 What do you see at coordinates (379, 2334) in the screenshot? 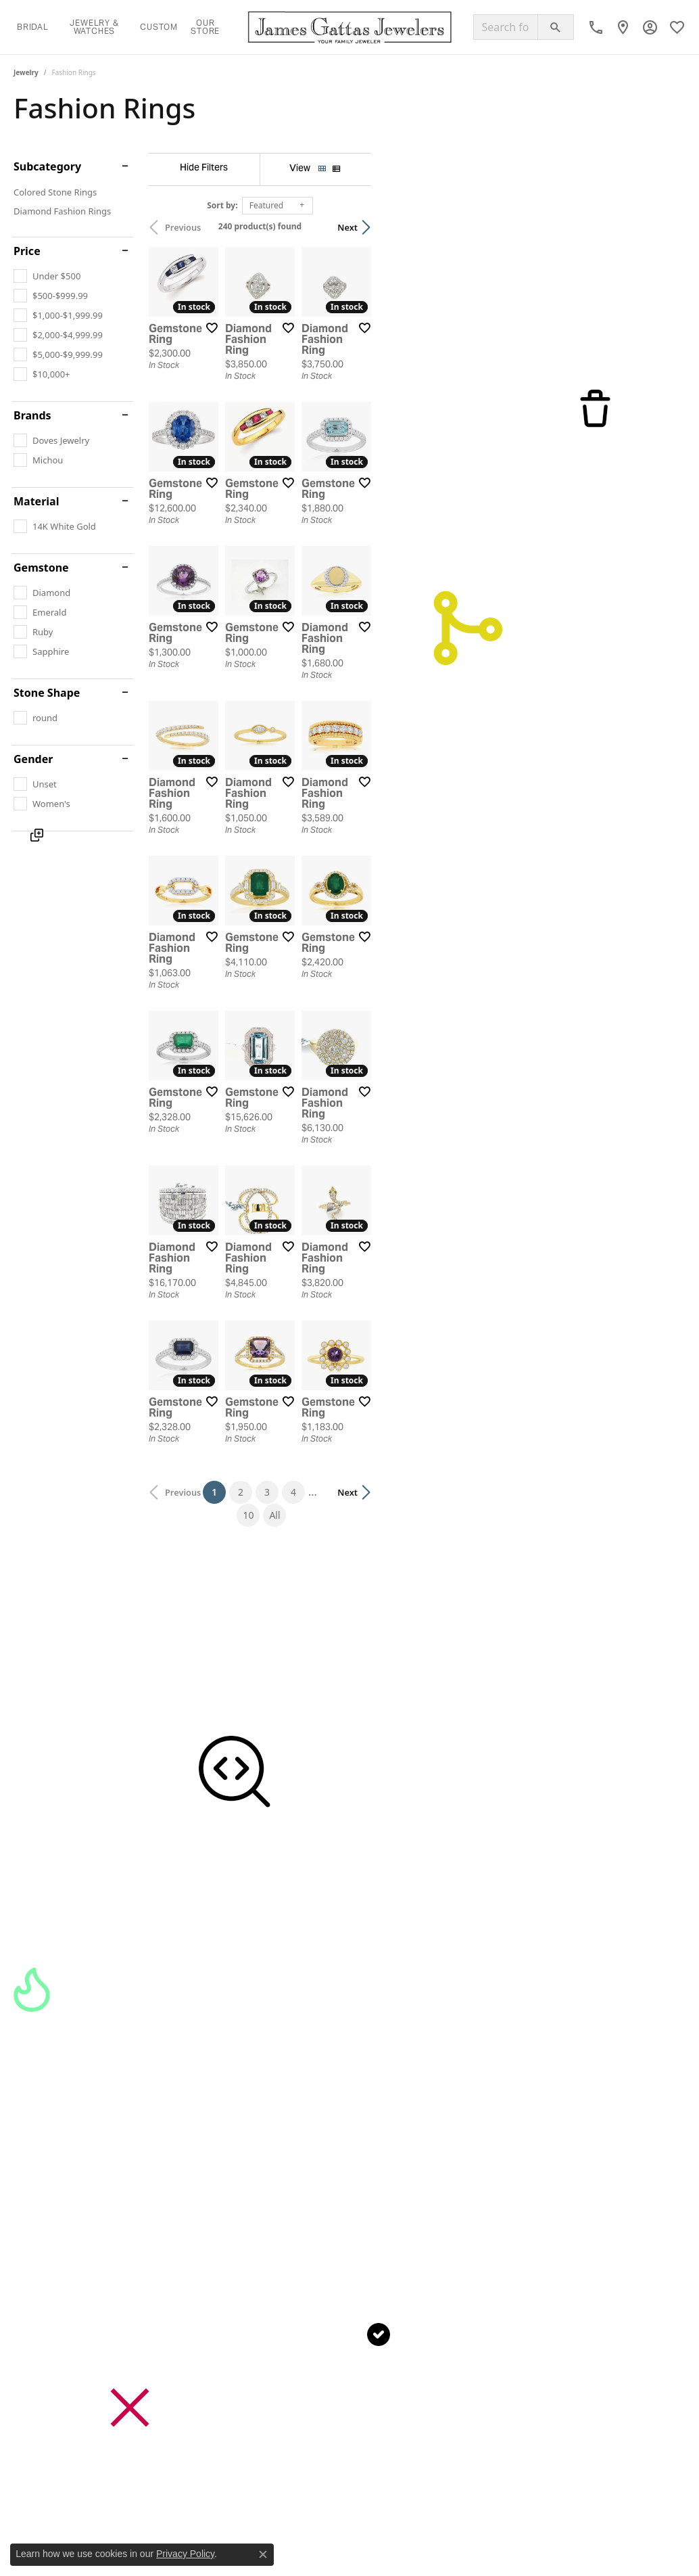
I see `indicates a closed issue in the activity feed` at bounding box center [379, 2334].